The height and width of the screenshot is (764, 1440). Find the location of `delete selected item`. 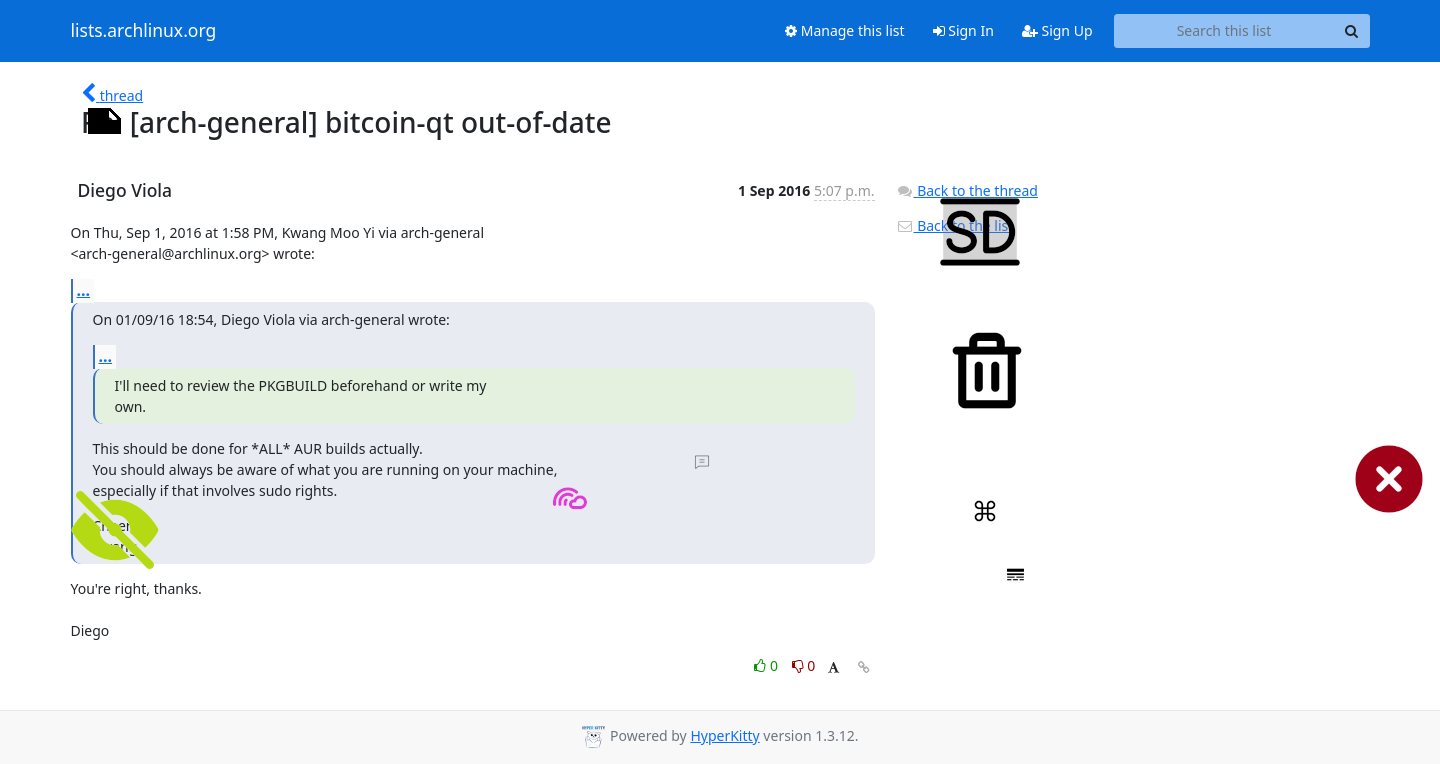

delete selected item is located at coordinates (987, 374).